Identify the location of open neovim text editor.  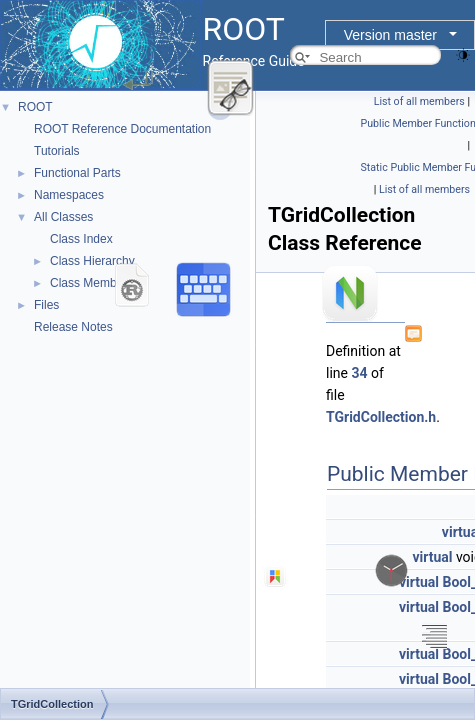
(350, 293).